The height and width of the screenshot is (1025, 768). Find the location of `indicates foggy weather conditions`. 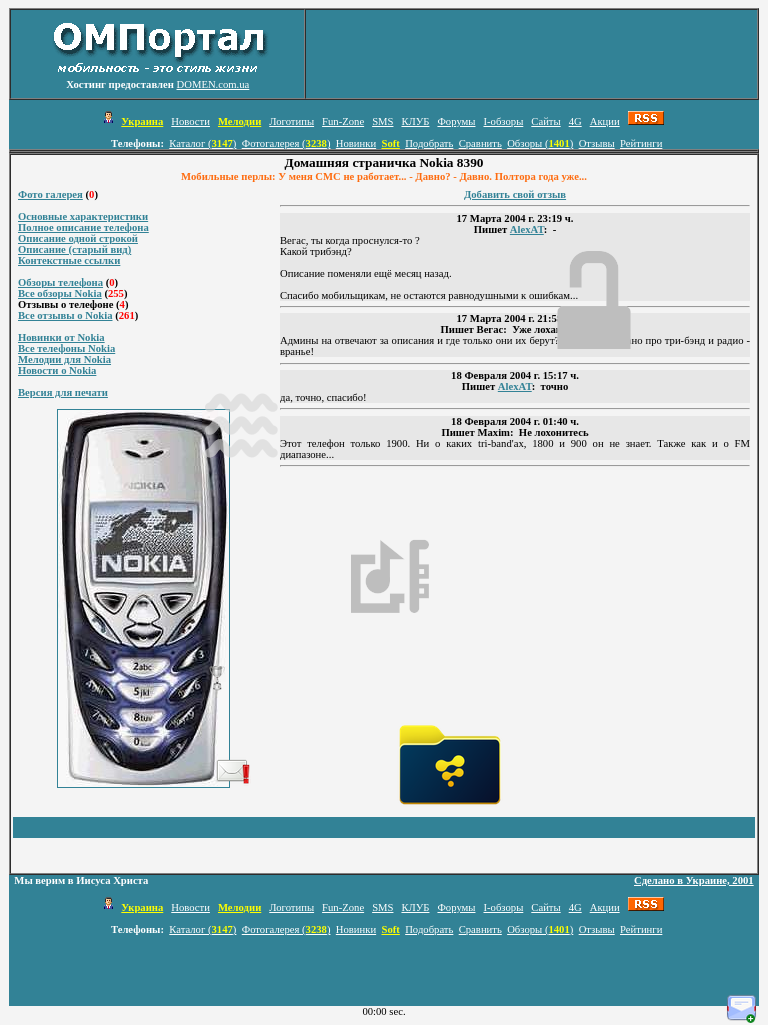

indicates foggy weather conditions is located at coordinates (241, 425).